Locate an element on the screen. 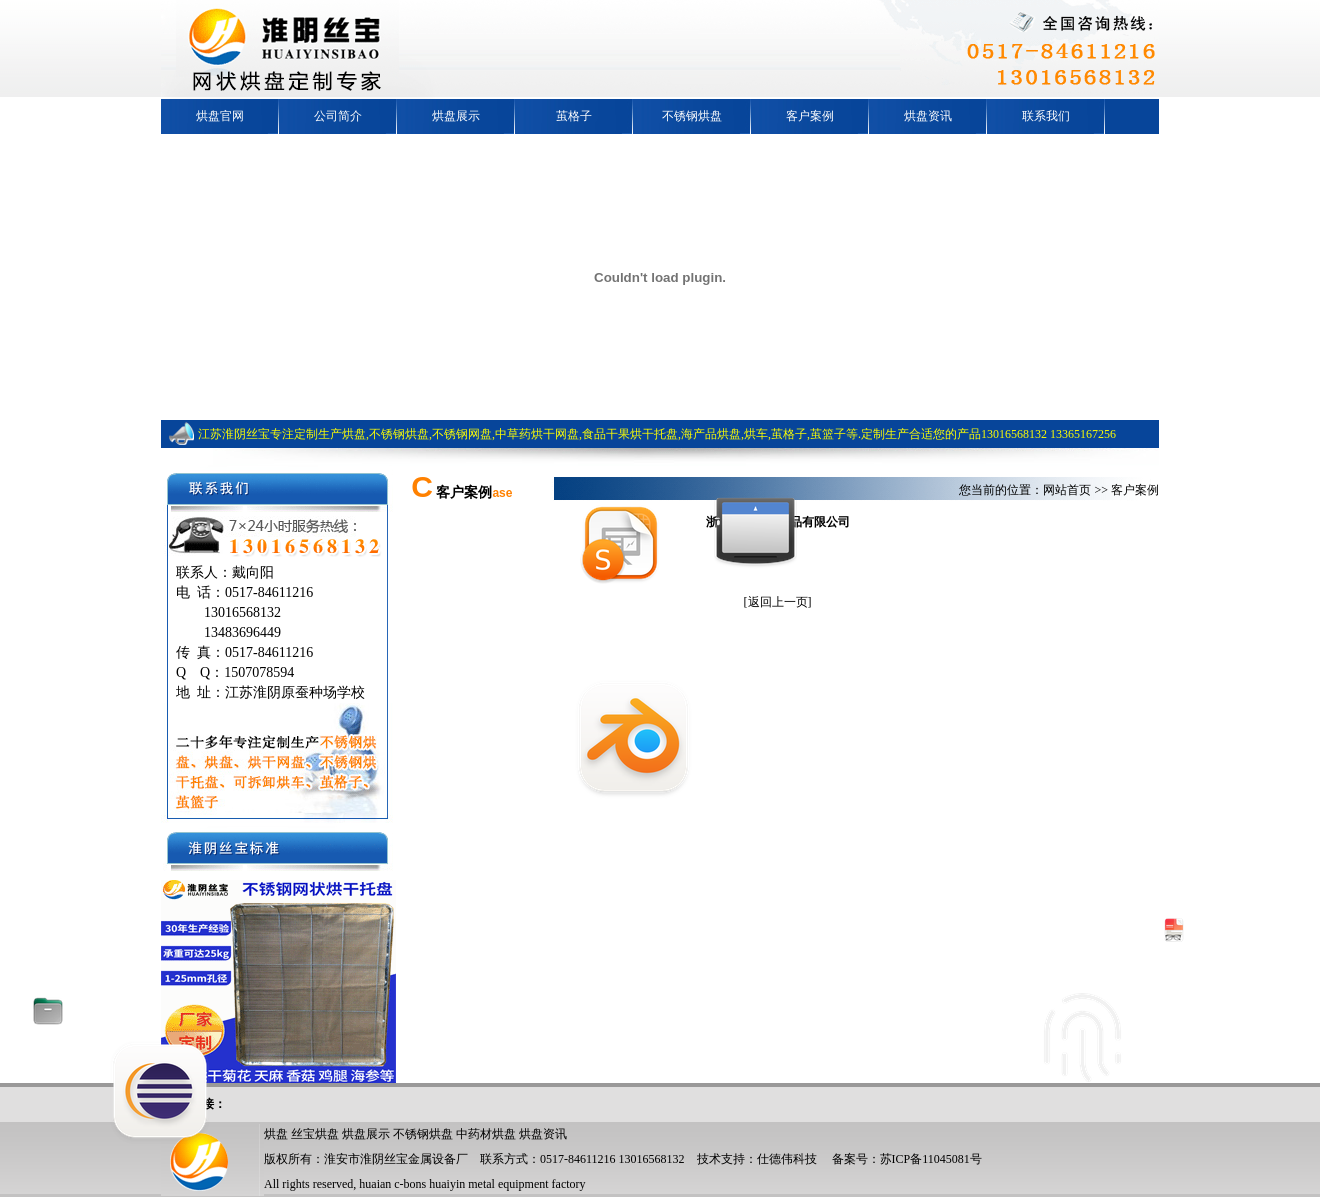 The image size is (1320, 1197). open Blender 3D modeling application is located at coordinates (633, 737).